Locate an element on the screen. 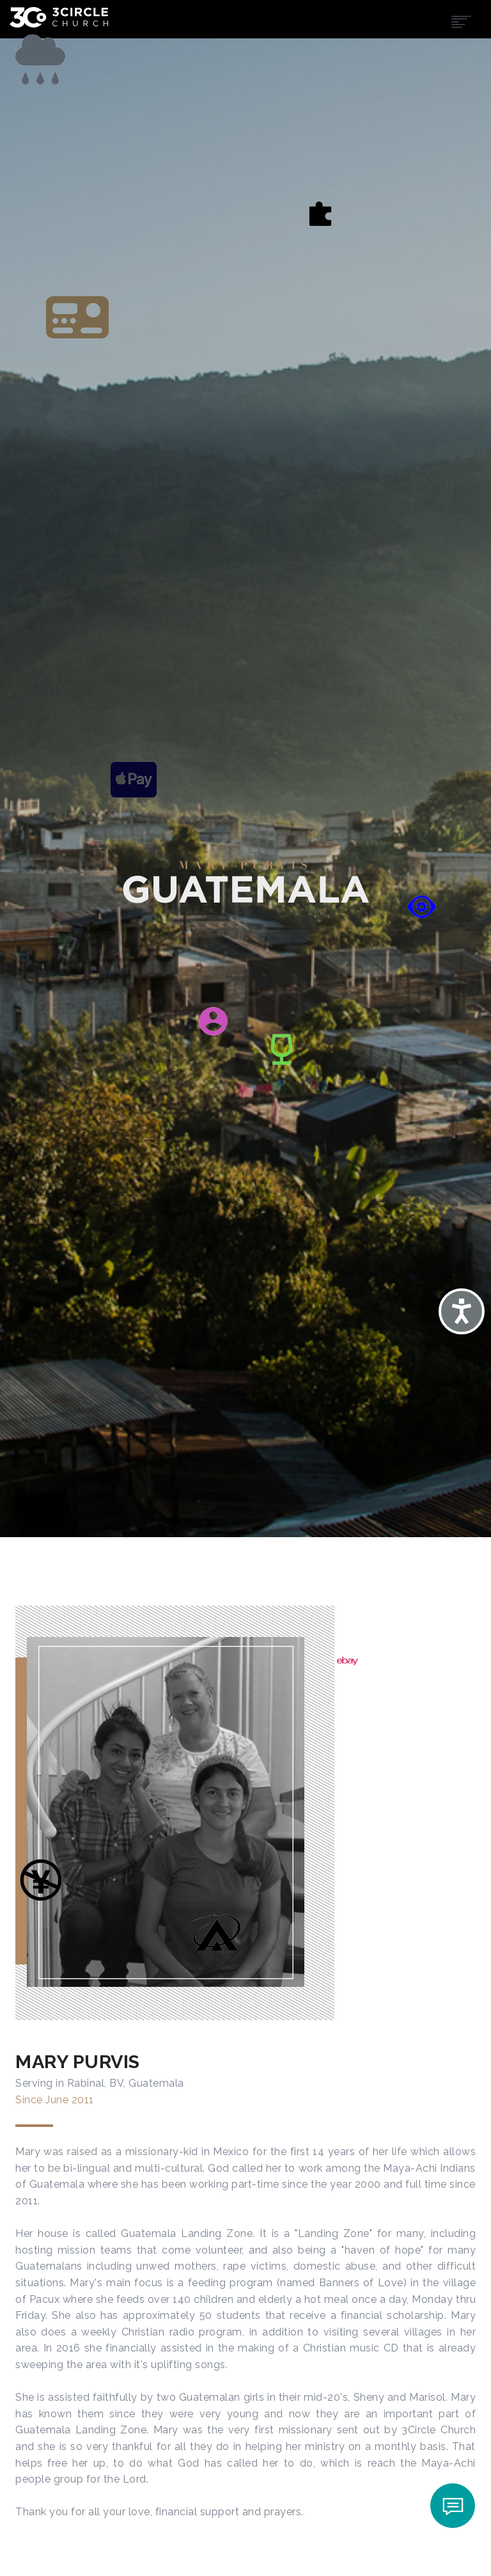  browse wine or beverage menu is located at coordinates (281, 1049).